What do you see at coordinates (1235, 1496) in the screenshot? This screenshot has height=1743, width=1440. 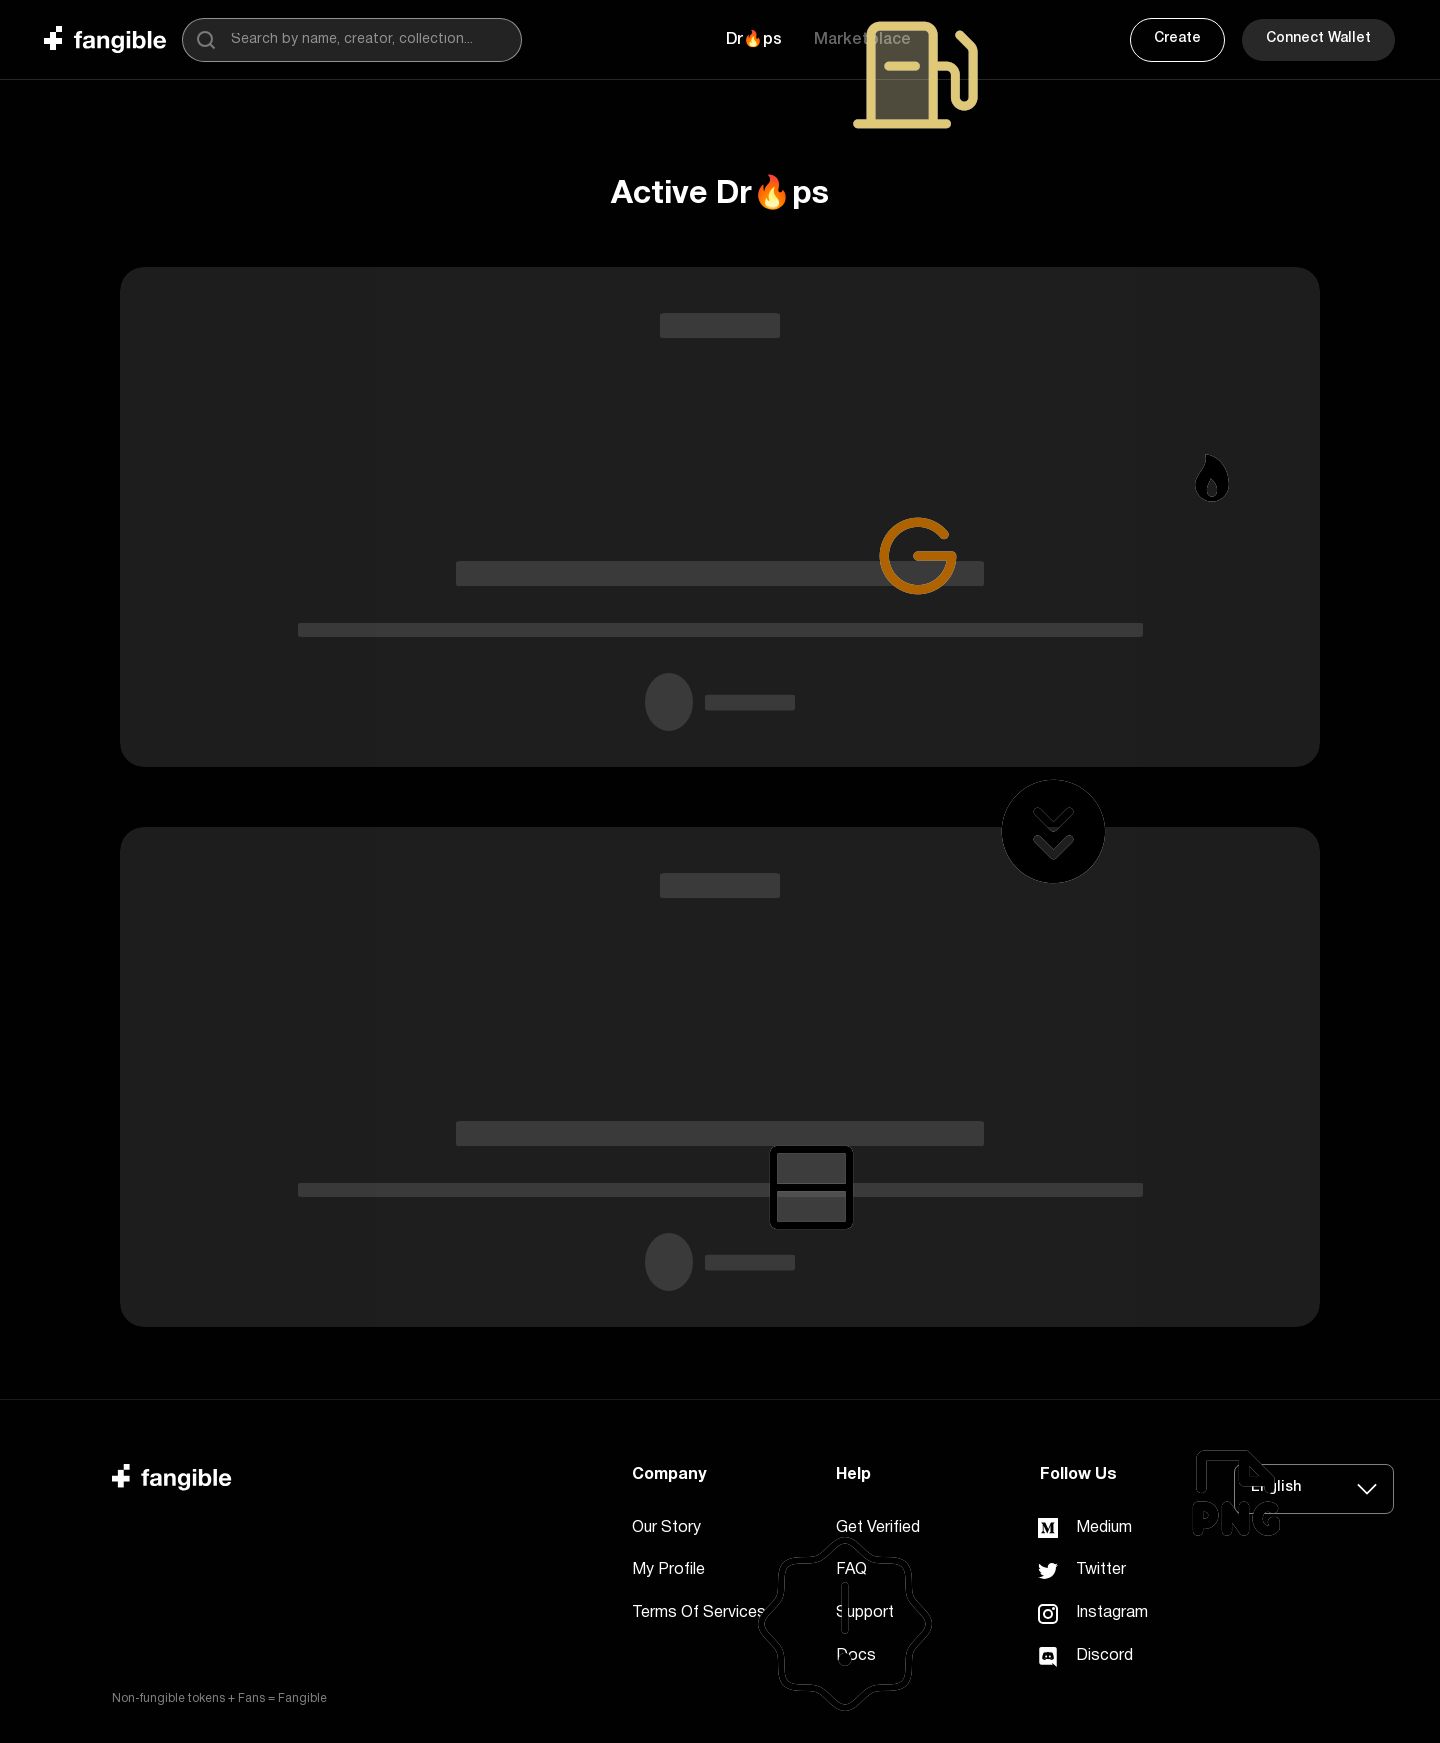 I see `a png image file` at bounding box center [1235, 1496].